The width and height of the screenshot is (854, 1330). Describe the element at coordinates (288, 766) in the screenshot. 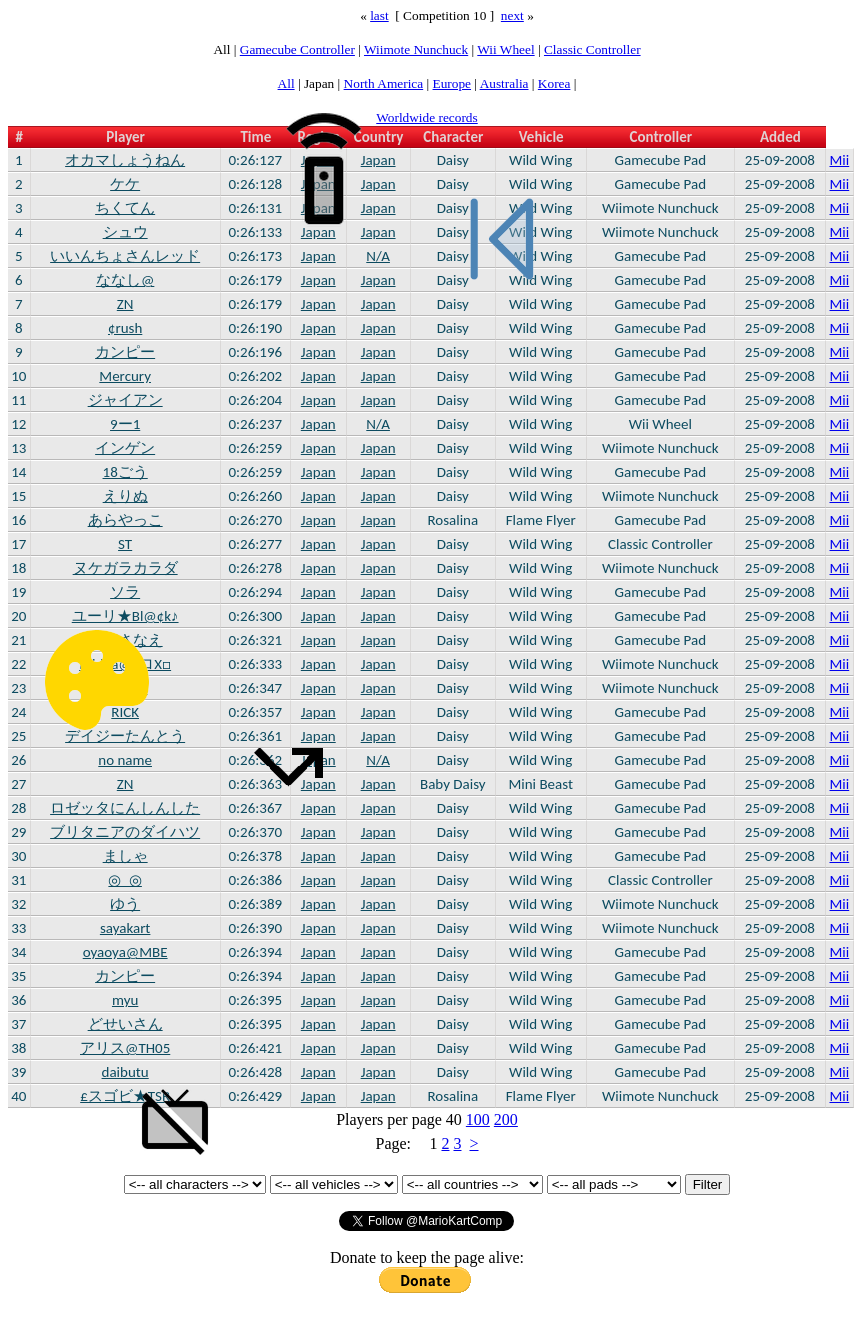

I see `indicates an outgoing call that wasn't answered` at that location.